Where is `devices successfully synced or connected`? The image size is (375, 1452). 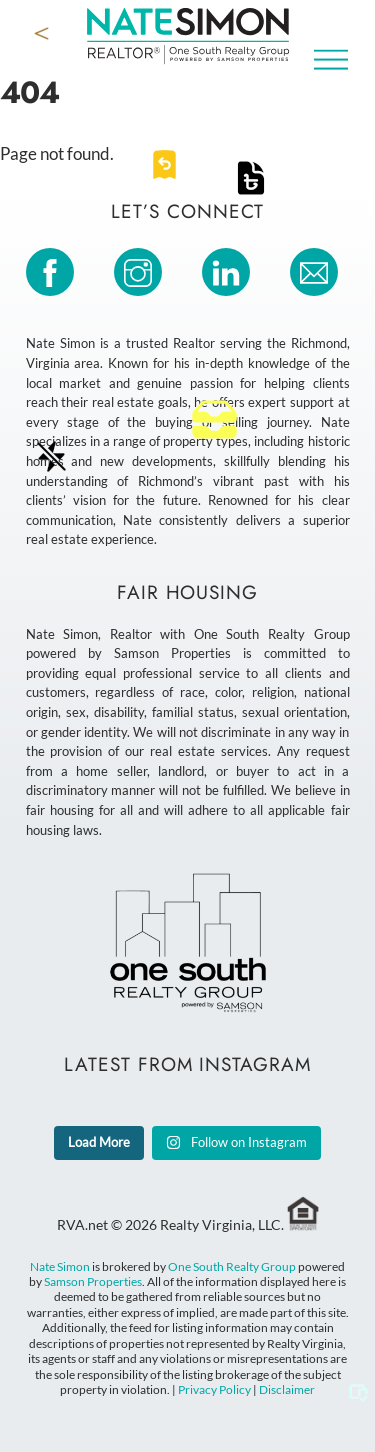
devices successfully synced or connected is located at coordinates (358, 1392).